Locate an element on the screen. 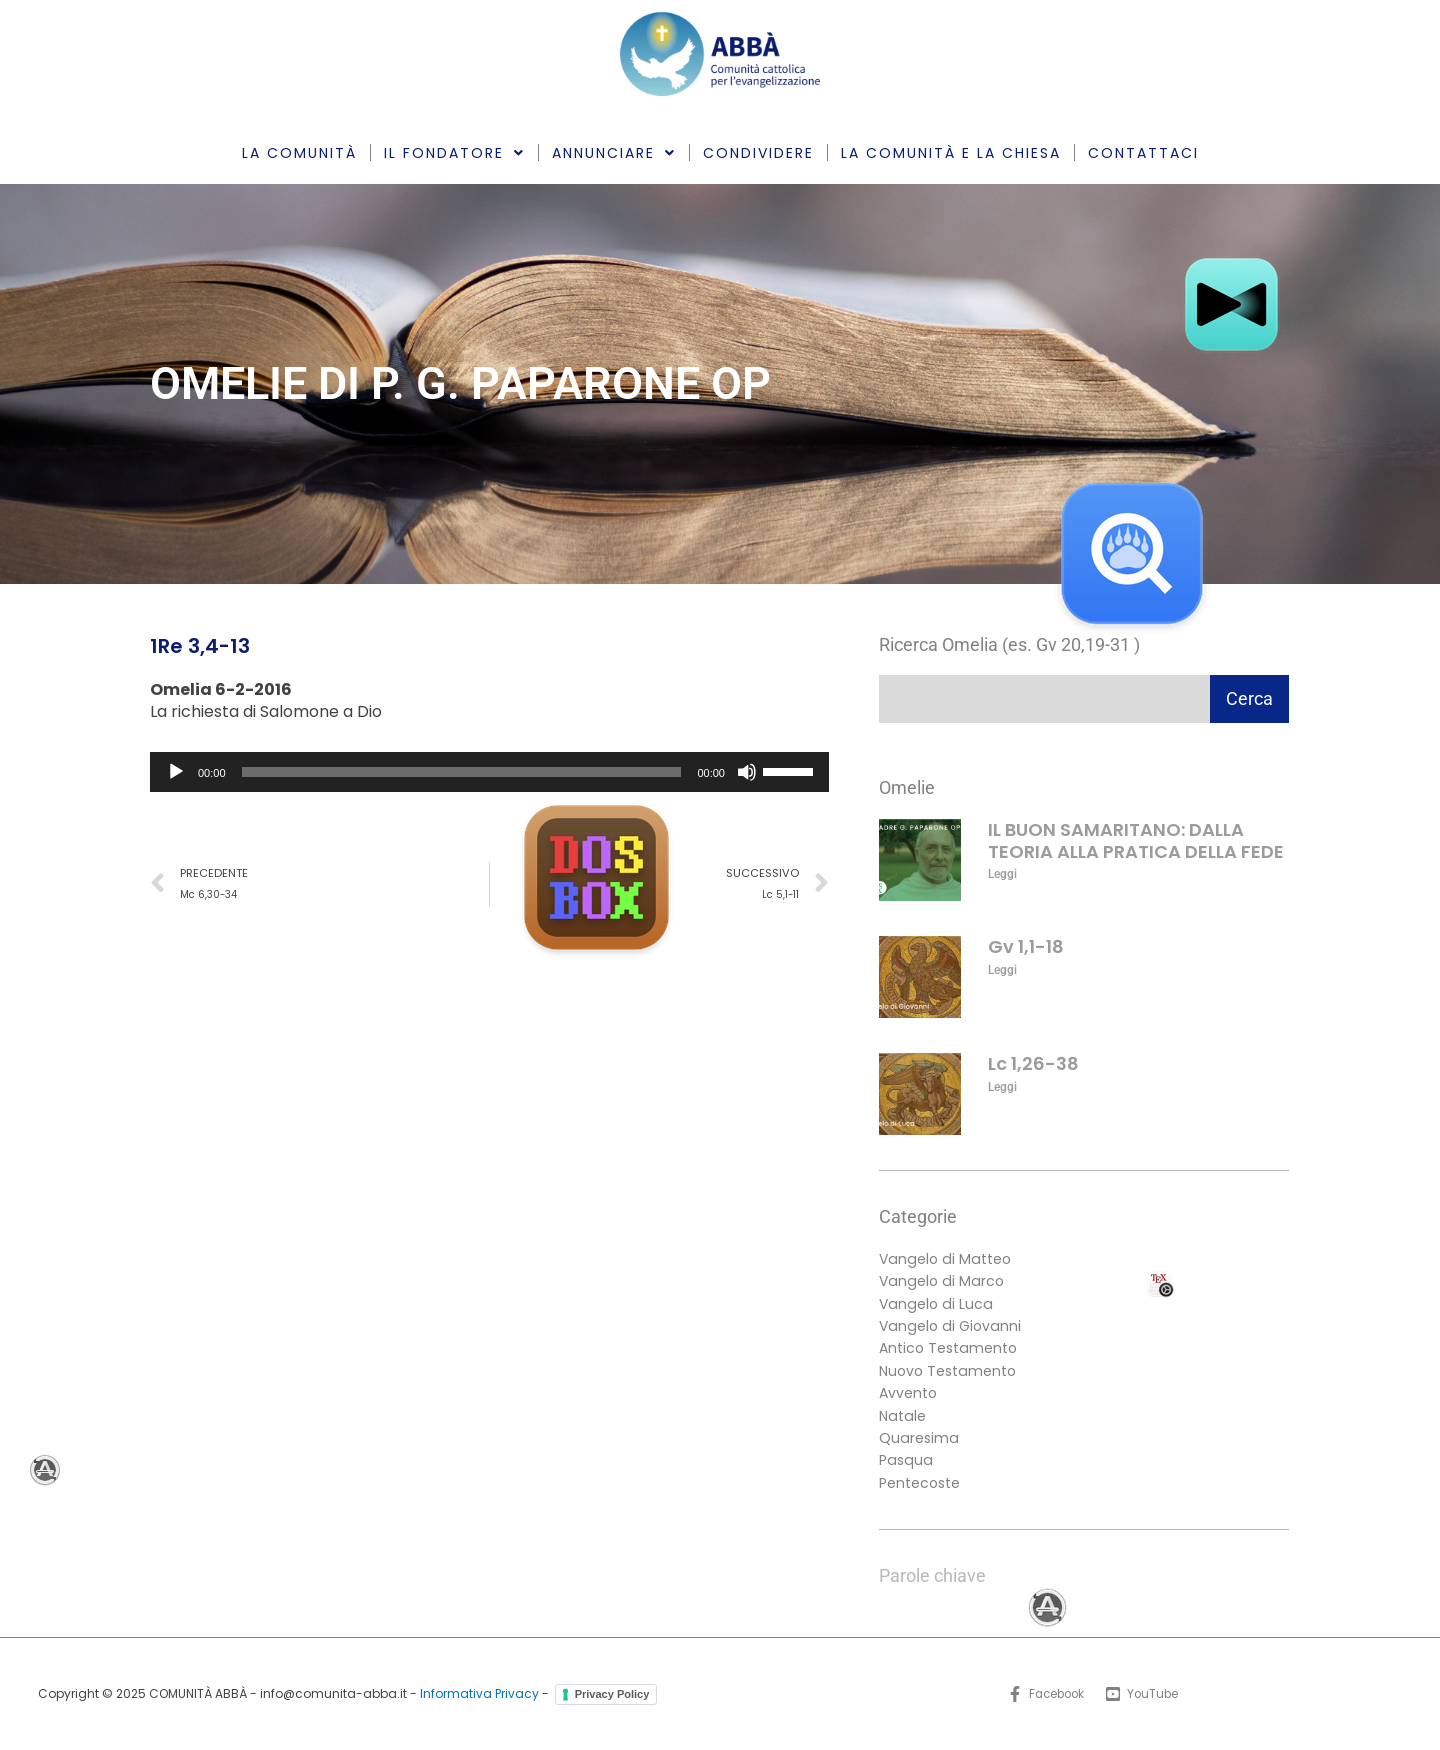 This screenshot has height=1750, width=1440. check for available software updates is located at coordinates (45, 1470).